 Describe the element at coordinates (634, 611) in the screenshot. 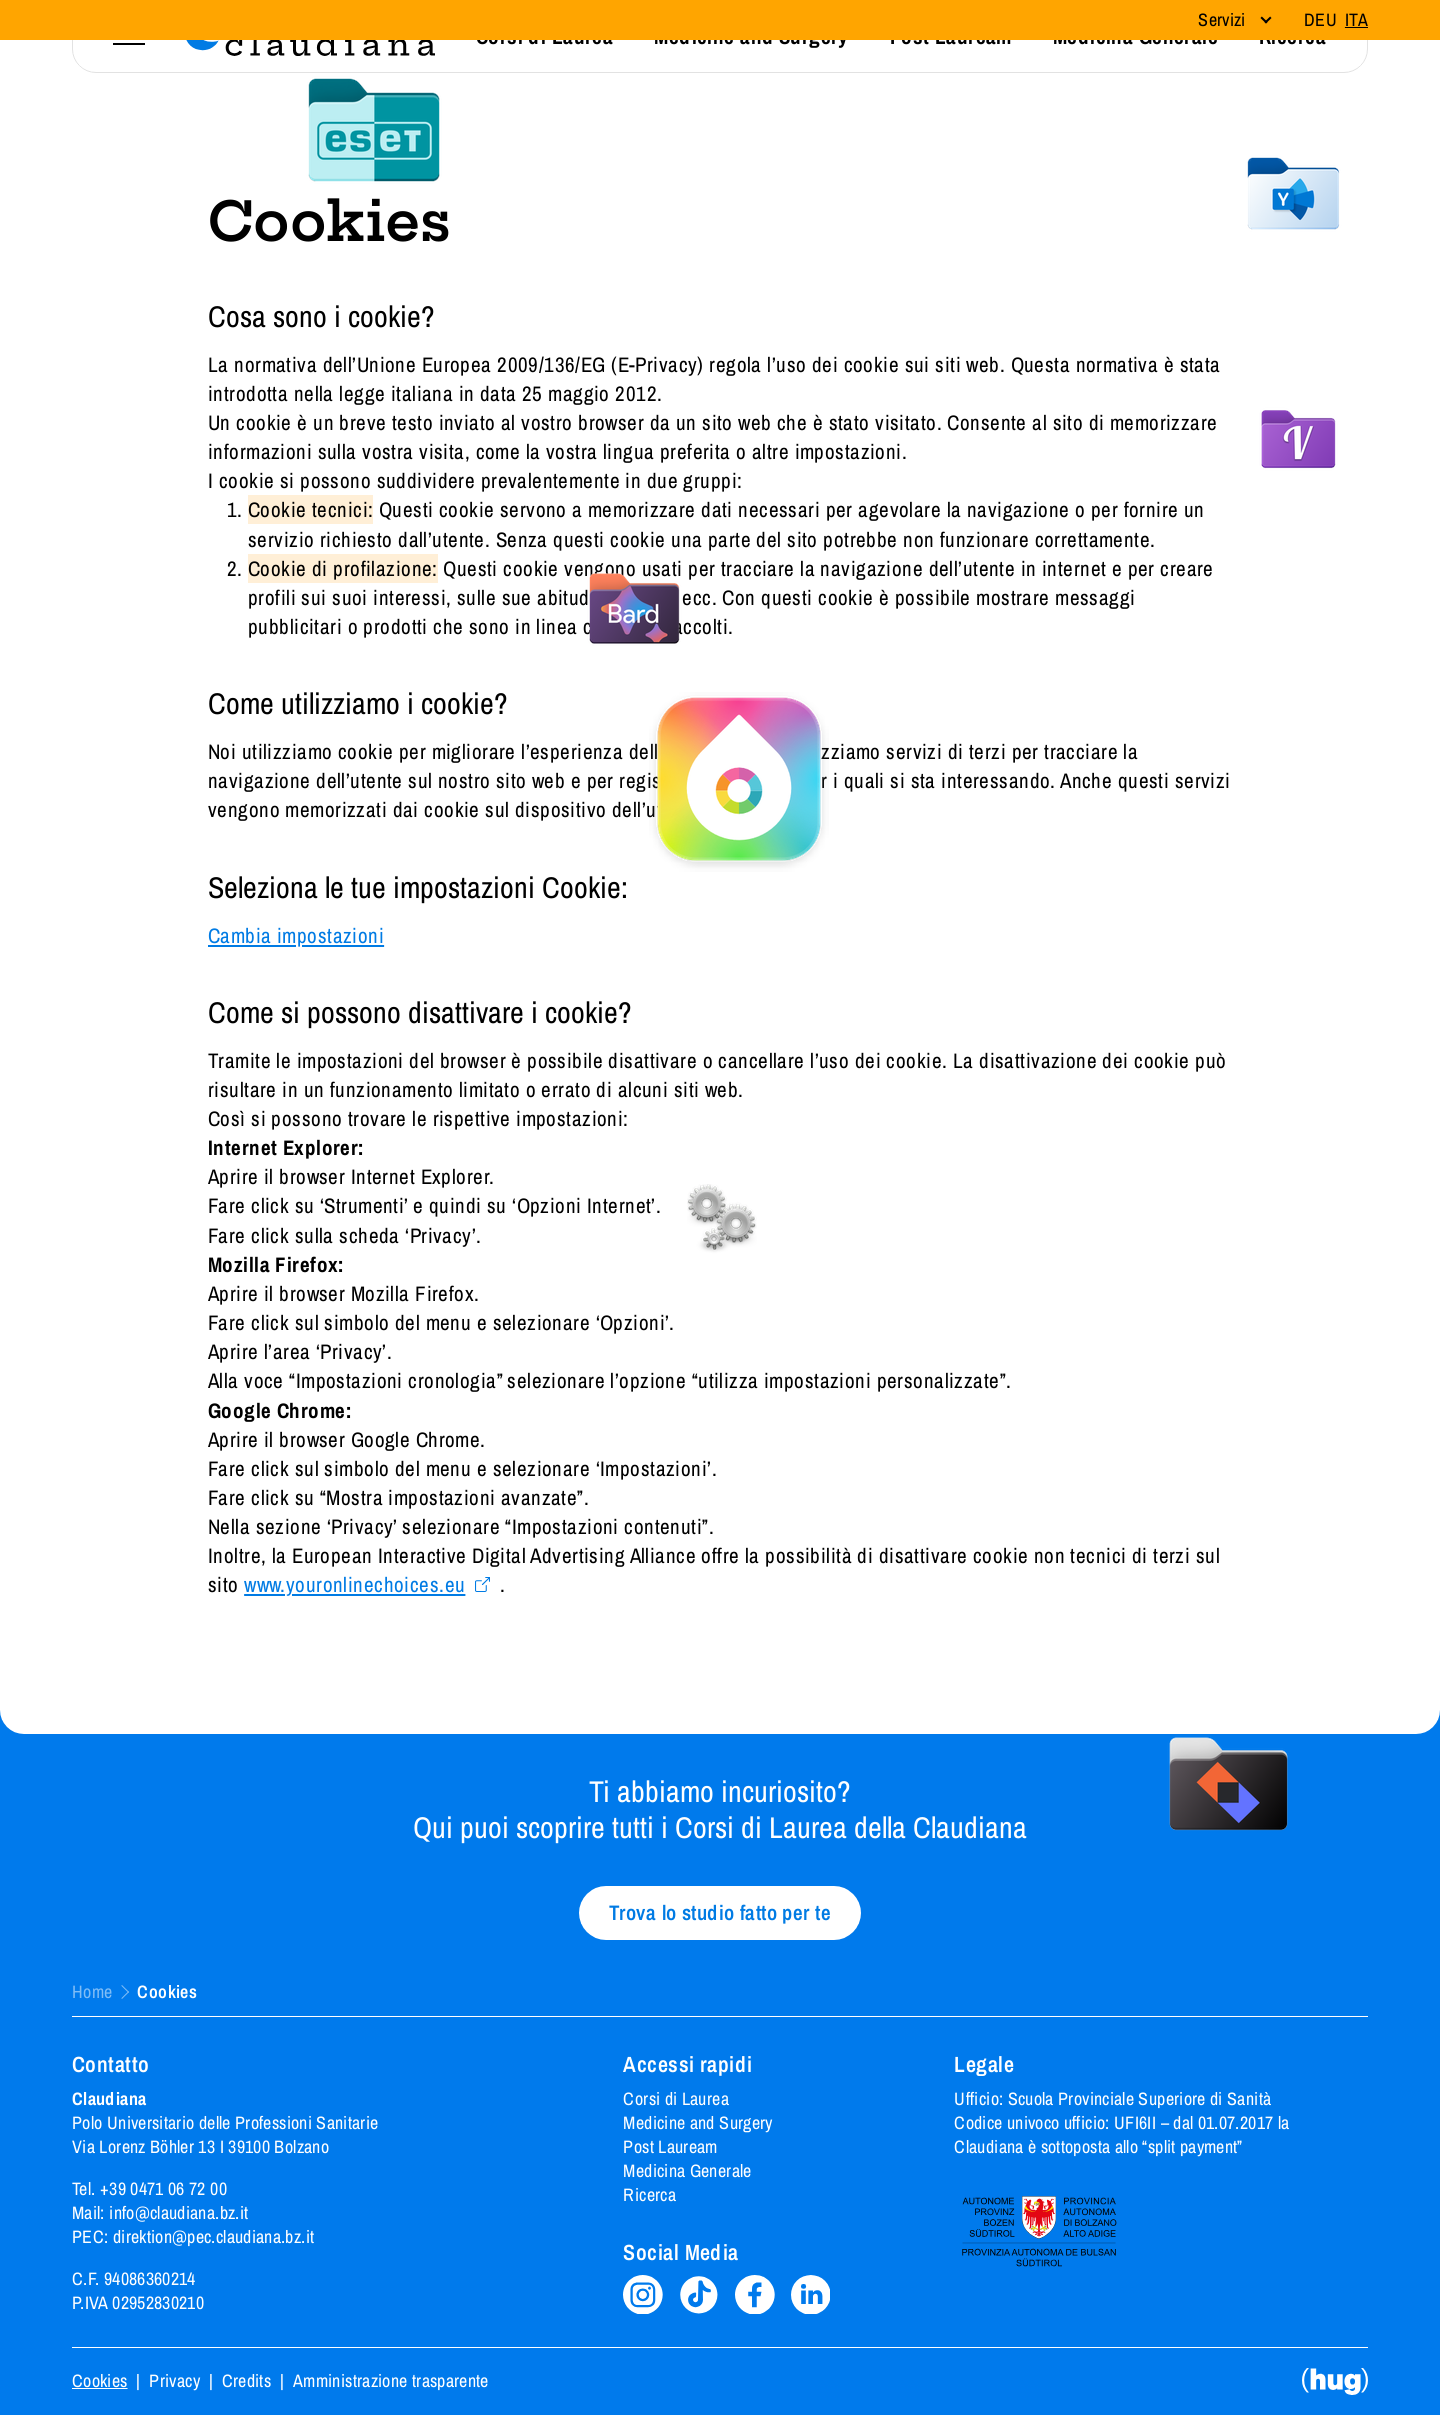

I see `folder containing Google Bard AI files` at that location.